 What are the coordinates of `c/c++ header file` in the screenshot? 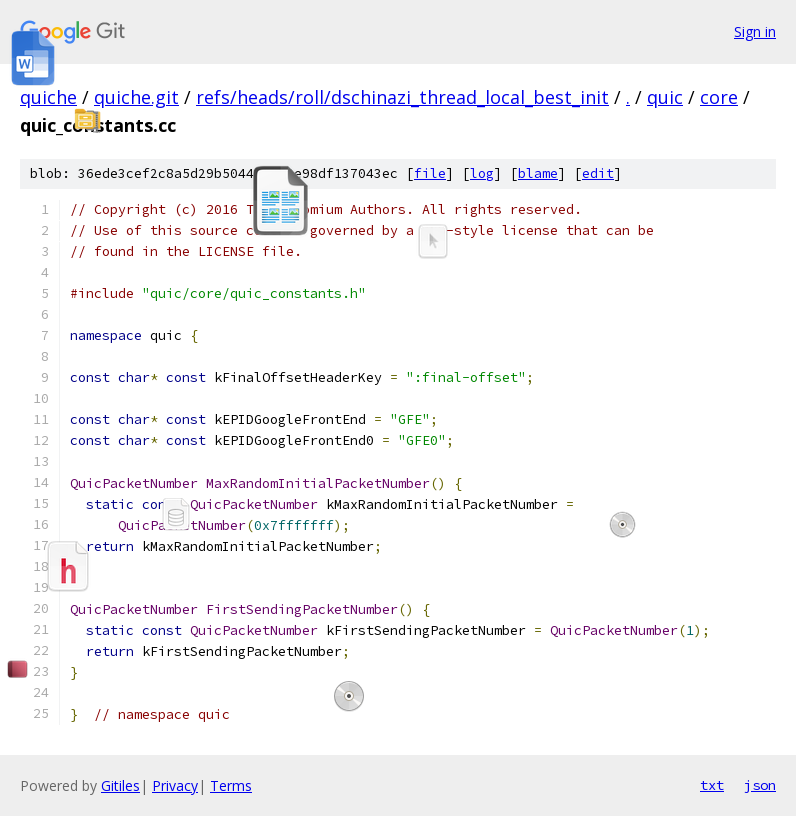 It's located at (68, 566).